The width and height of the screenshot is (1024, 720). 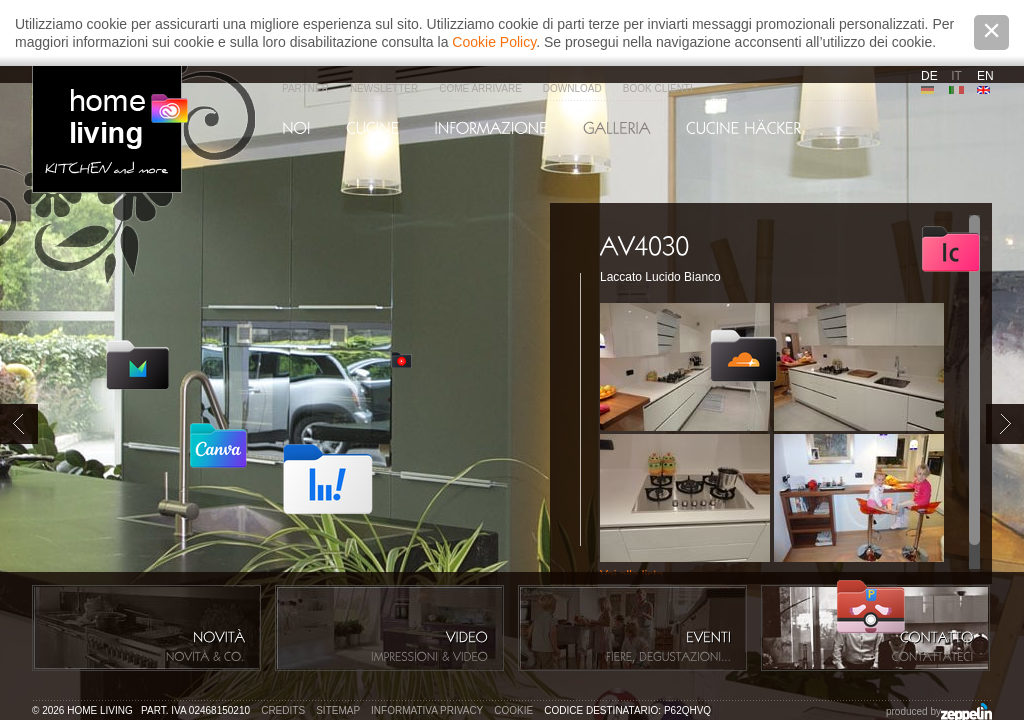 What do you see at coordinates (137, 366) in the screenshot?
I see `open jetbrains mps project folder` at bounding box center [137, 366].